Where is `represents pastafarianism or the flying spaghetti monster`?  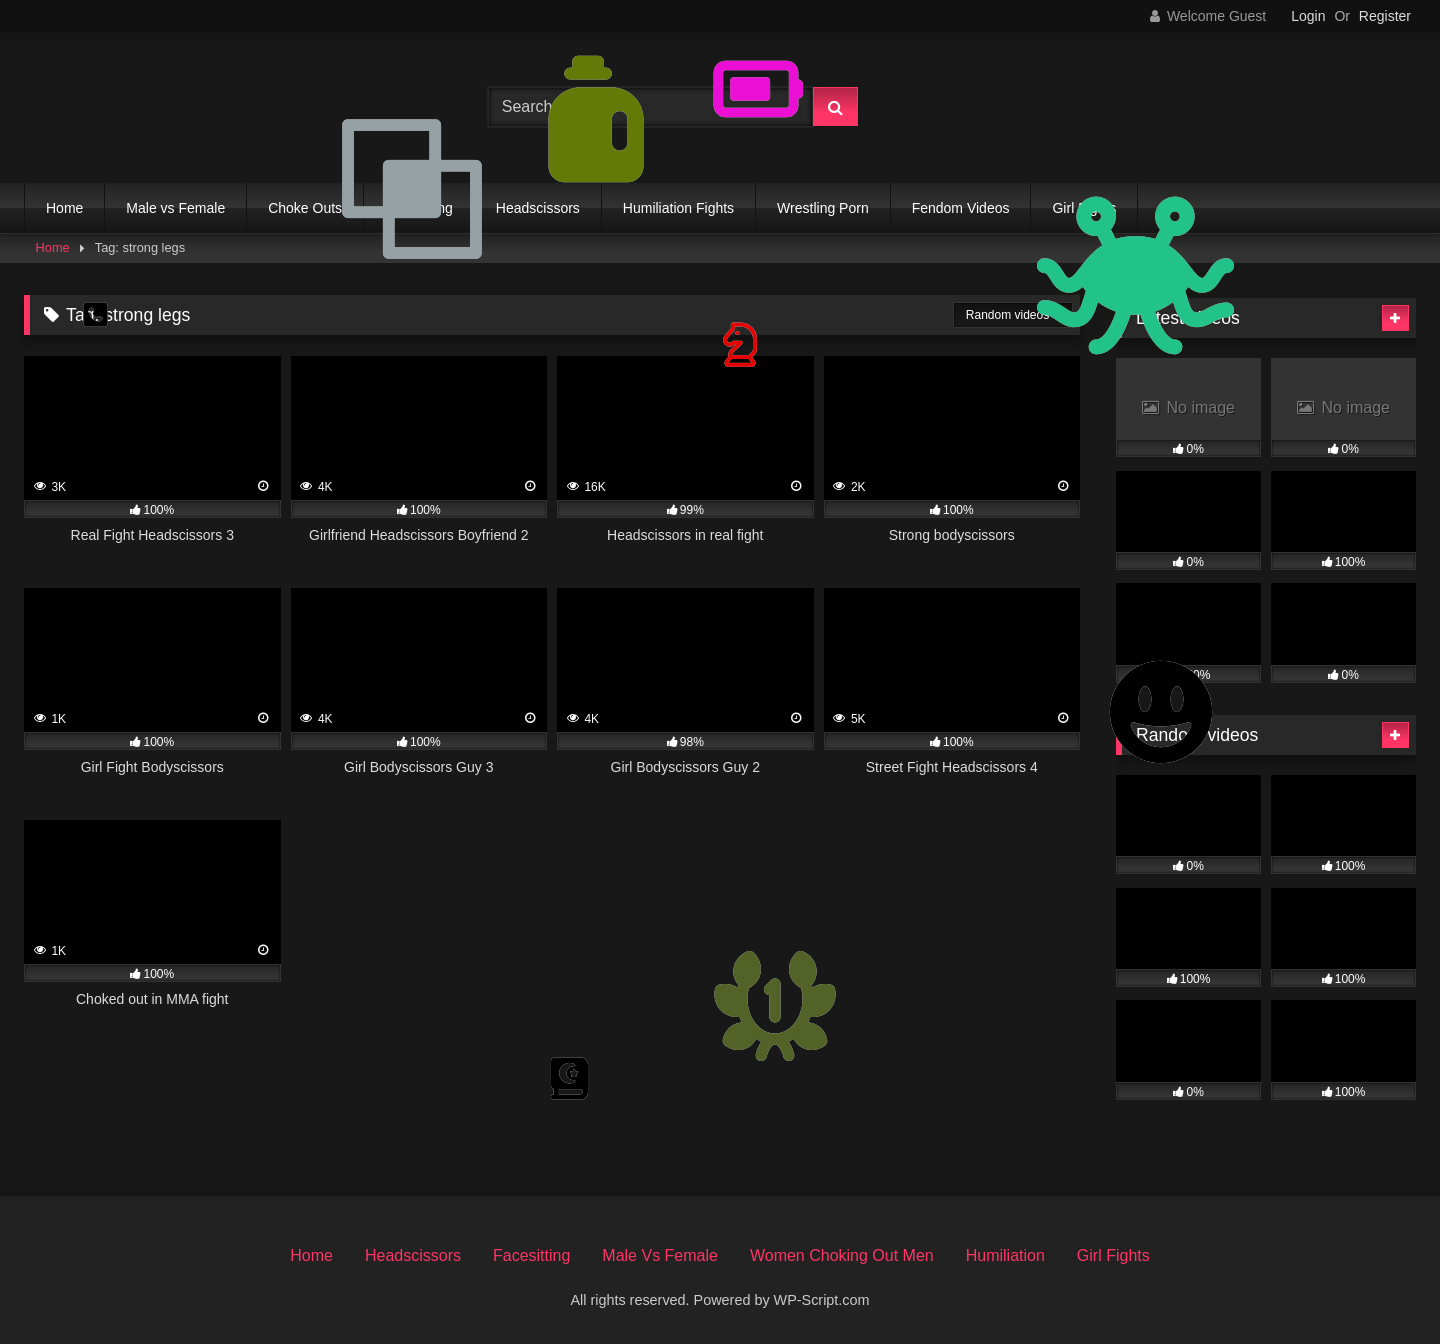 represents pastafarianism or the flying spaghetti monster is located at coordinates (1135, 275).